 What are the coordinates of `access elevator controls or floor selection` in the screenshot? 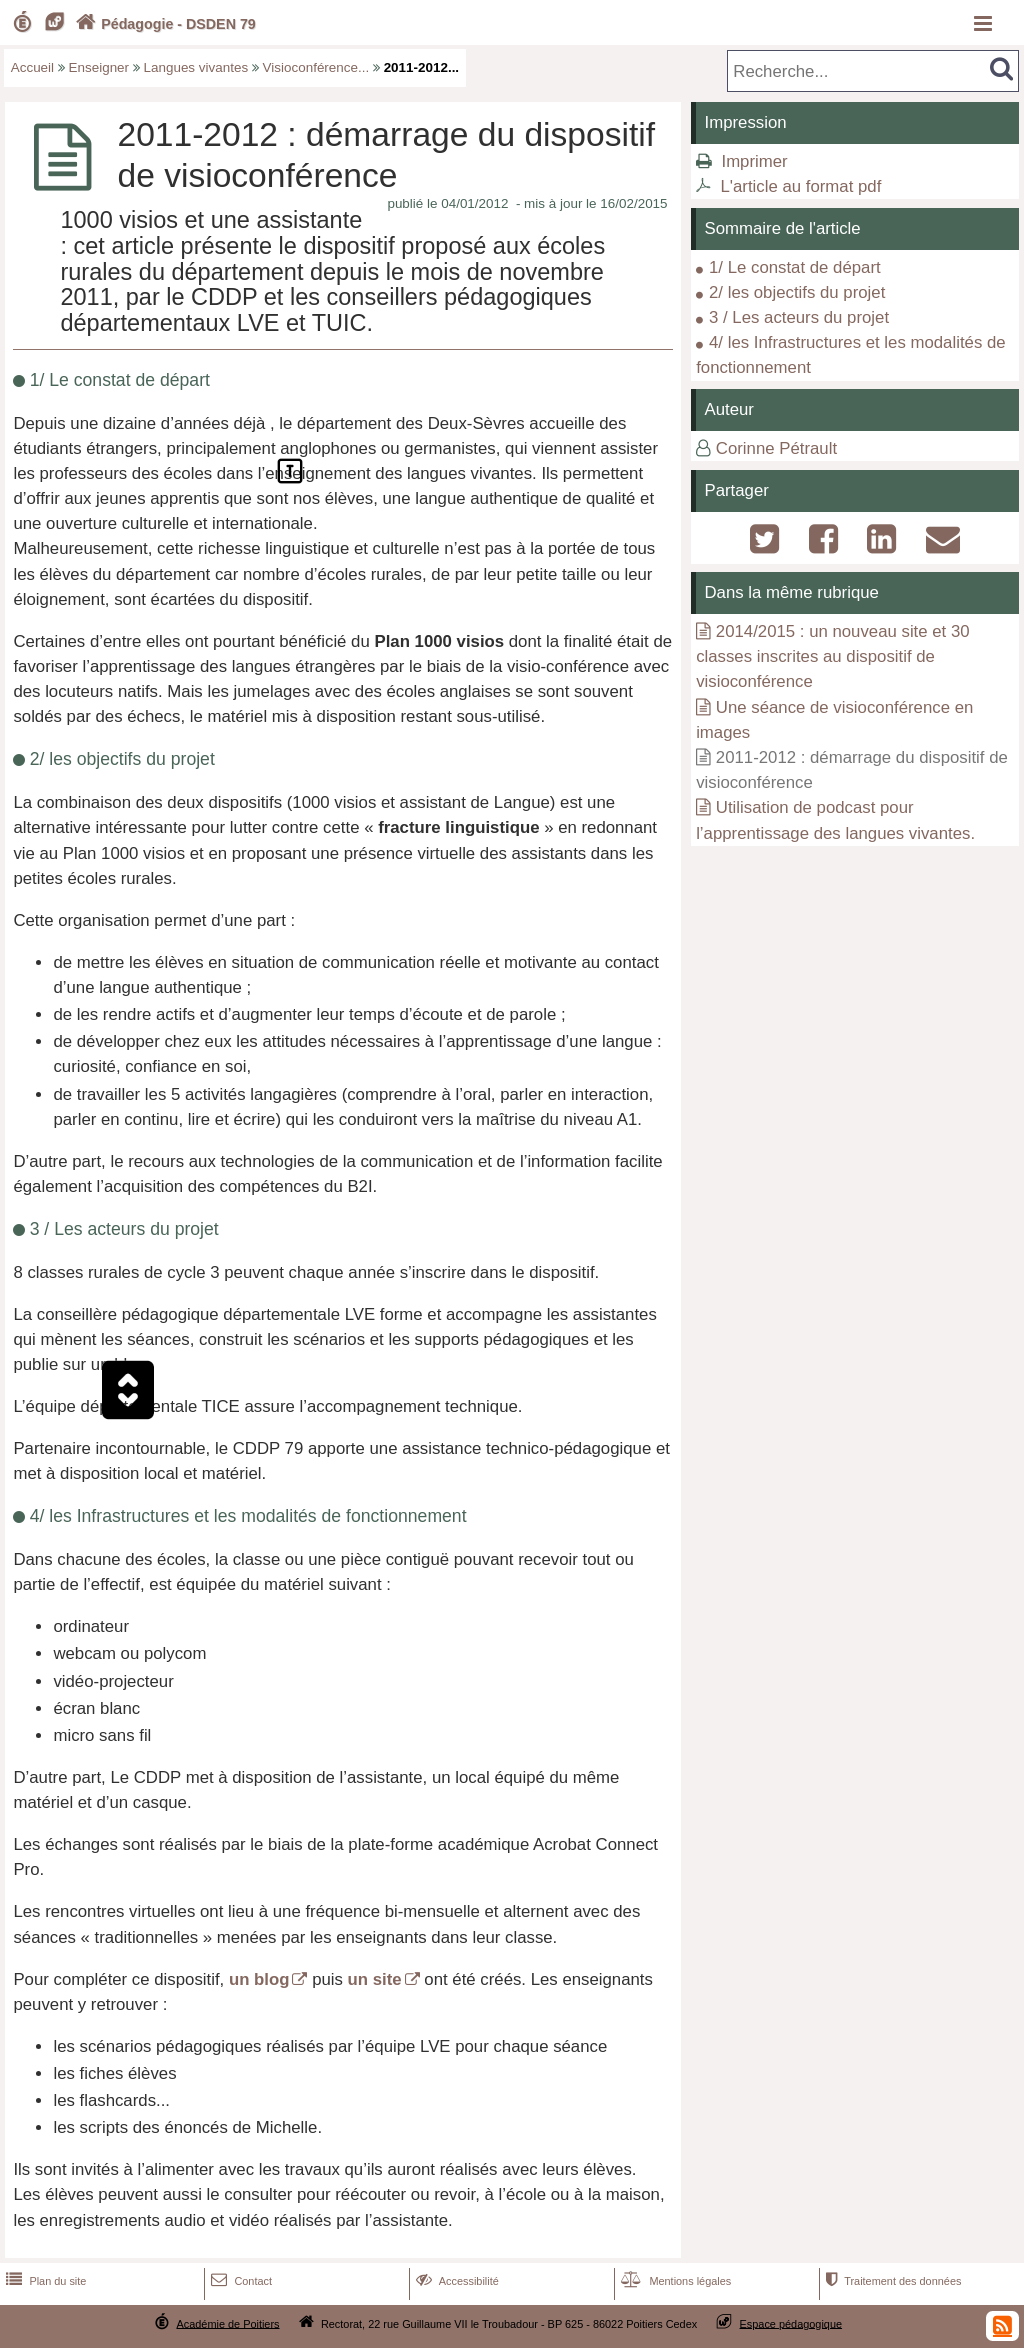 It's located at (128, 1390).